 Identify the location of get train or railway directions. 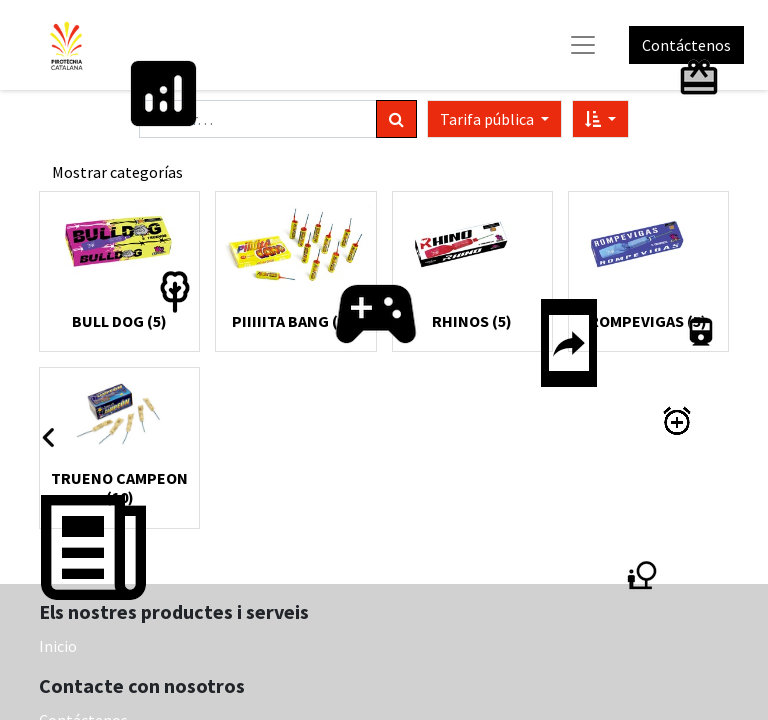
(701, 333).